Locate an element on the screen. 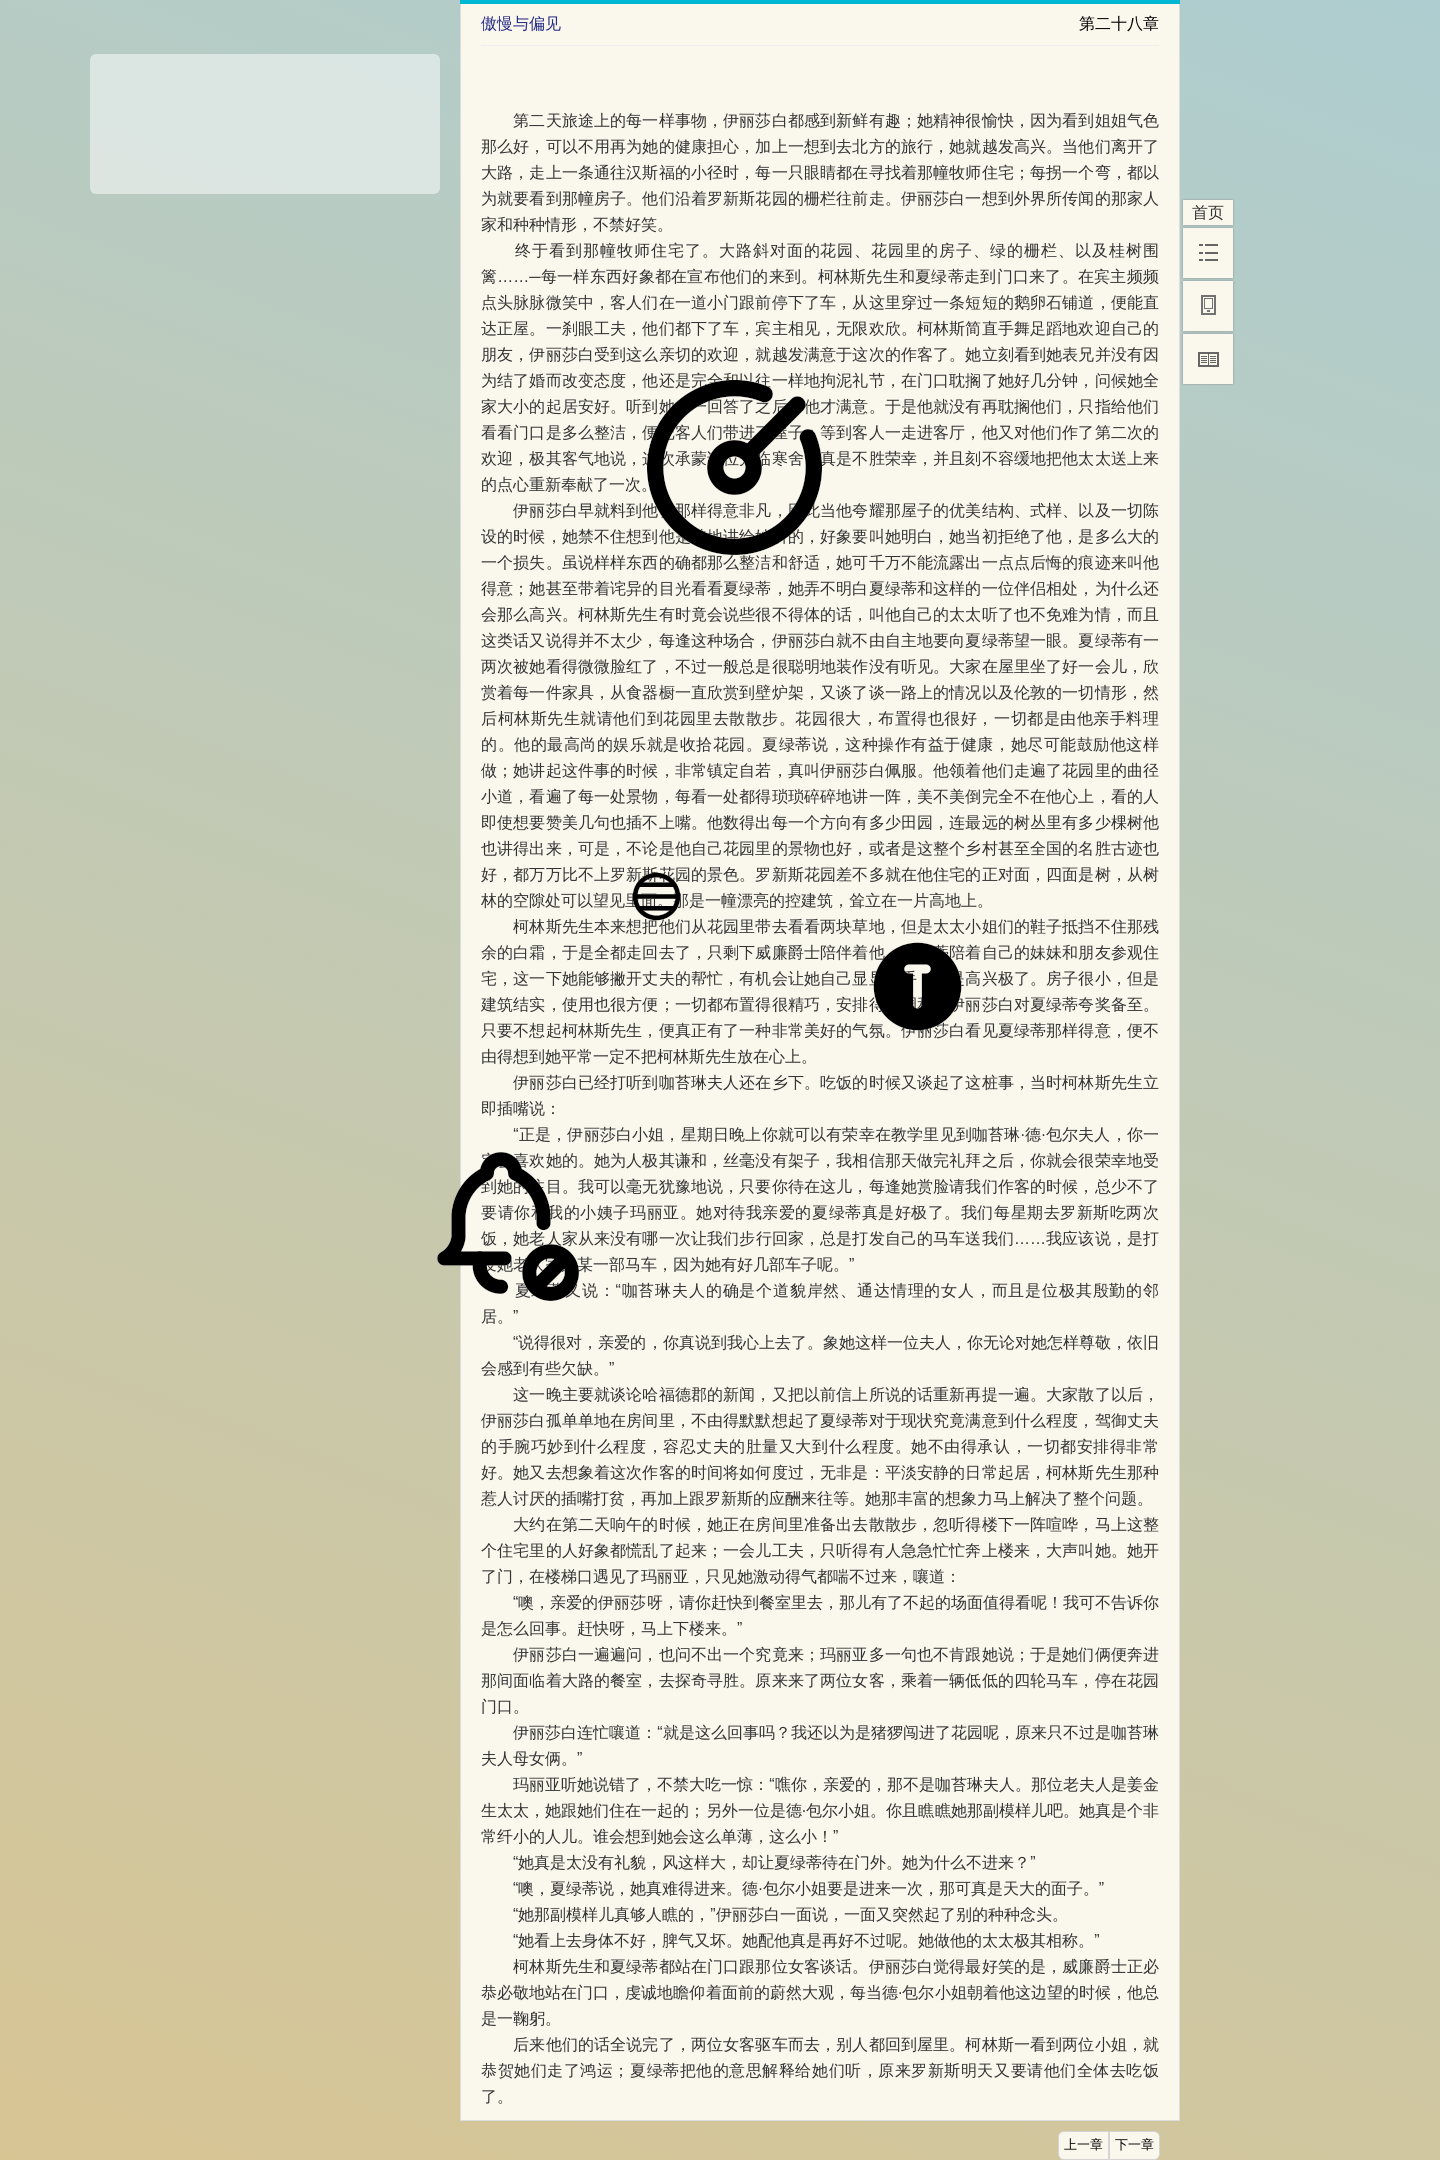 This screenshot has height=2160, width=1440. view global latitude lines or geographic coordinates is located at coordinates (656, 896).